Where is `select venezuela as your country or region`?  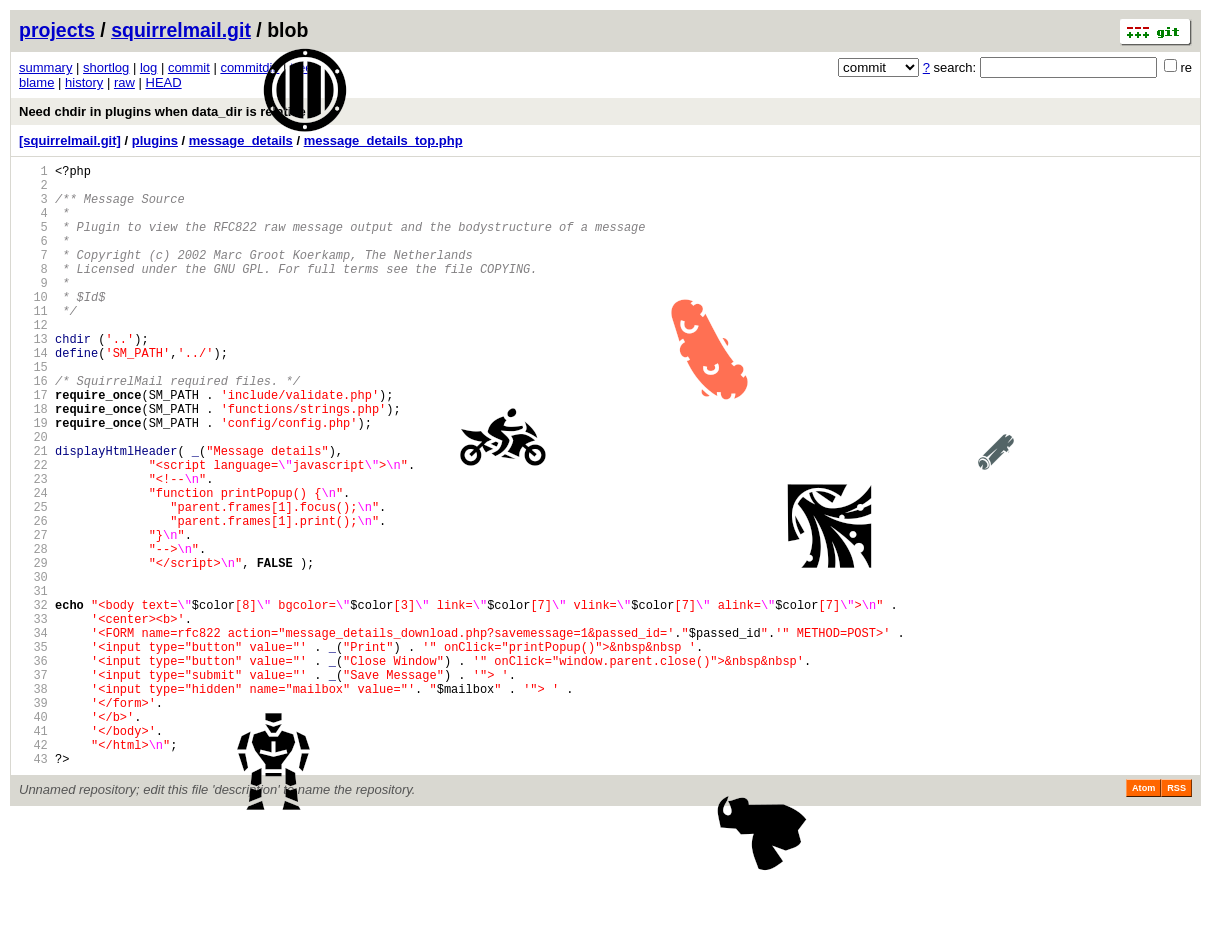 select venezuela as your country or region is located at coordinates (762, 833).